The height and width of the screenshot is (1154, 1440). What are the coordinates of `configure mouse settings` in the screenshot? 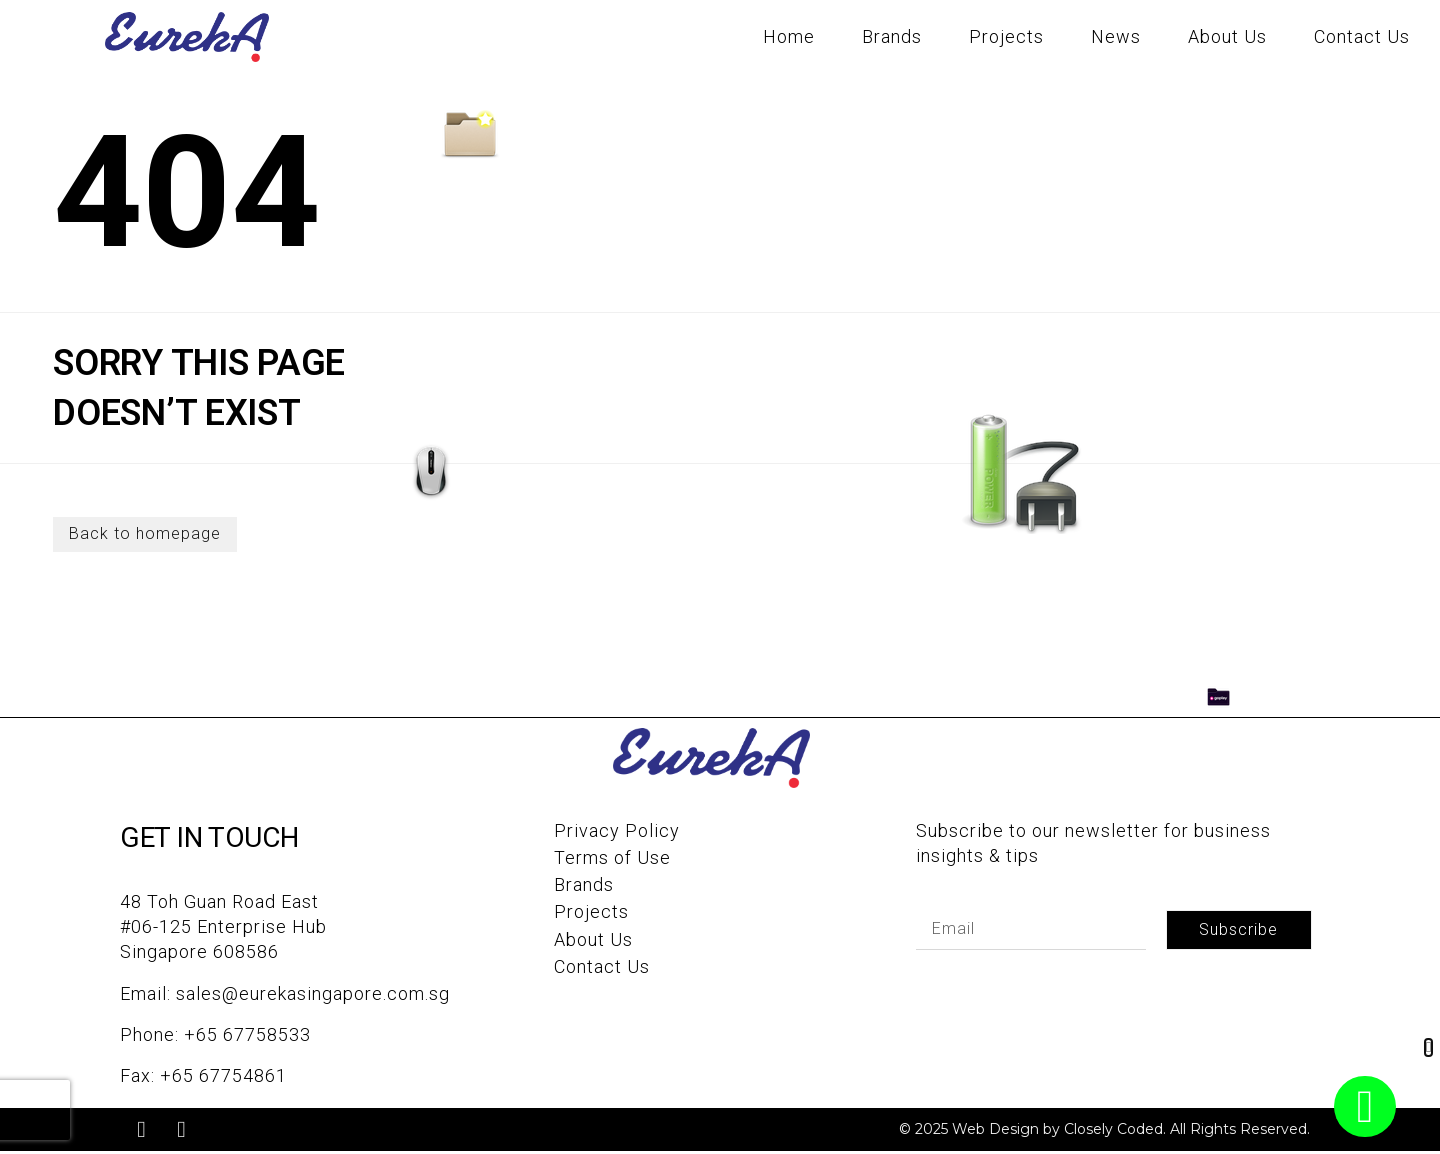 It's located at (431, 472).